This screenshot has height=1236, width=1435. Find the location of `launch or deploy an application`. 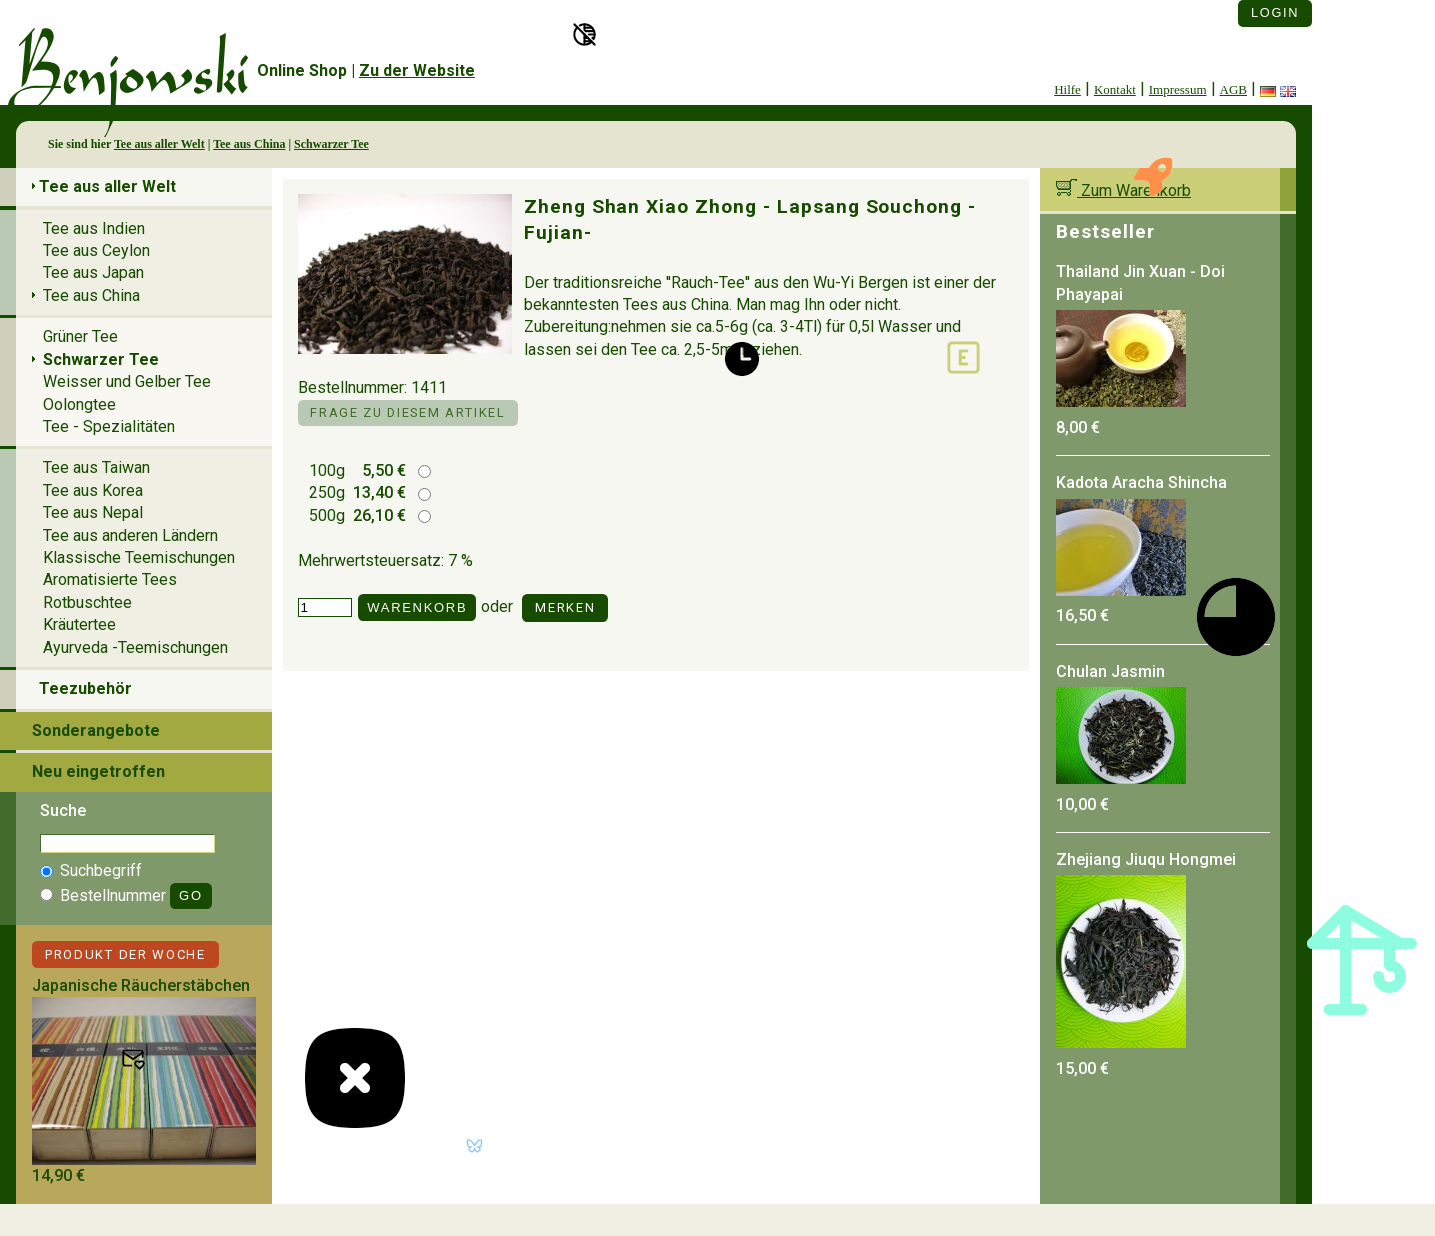

launch or deploy an application is located at coordinates (1154, 175).